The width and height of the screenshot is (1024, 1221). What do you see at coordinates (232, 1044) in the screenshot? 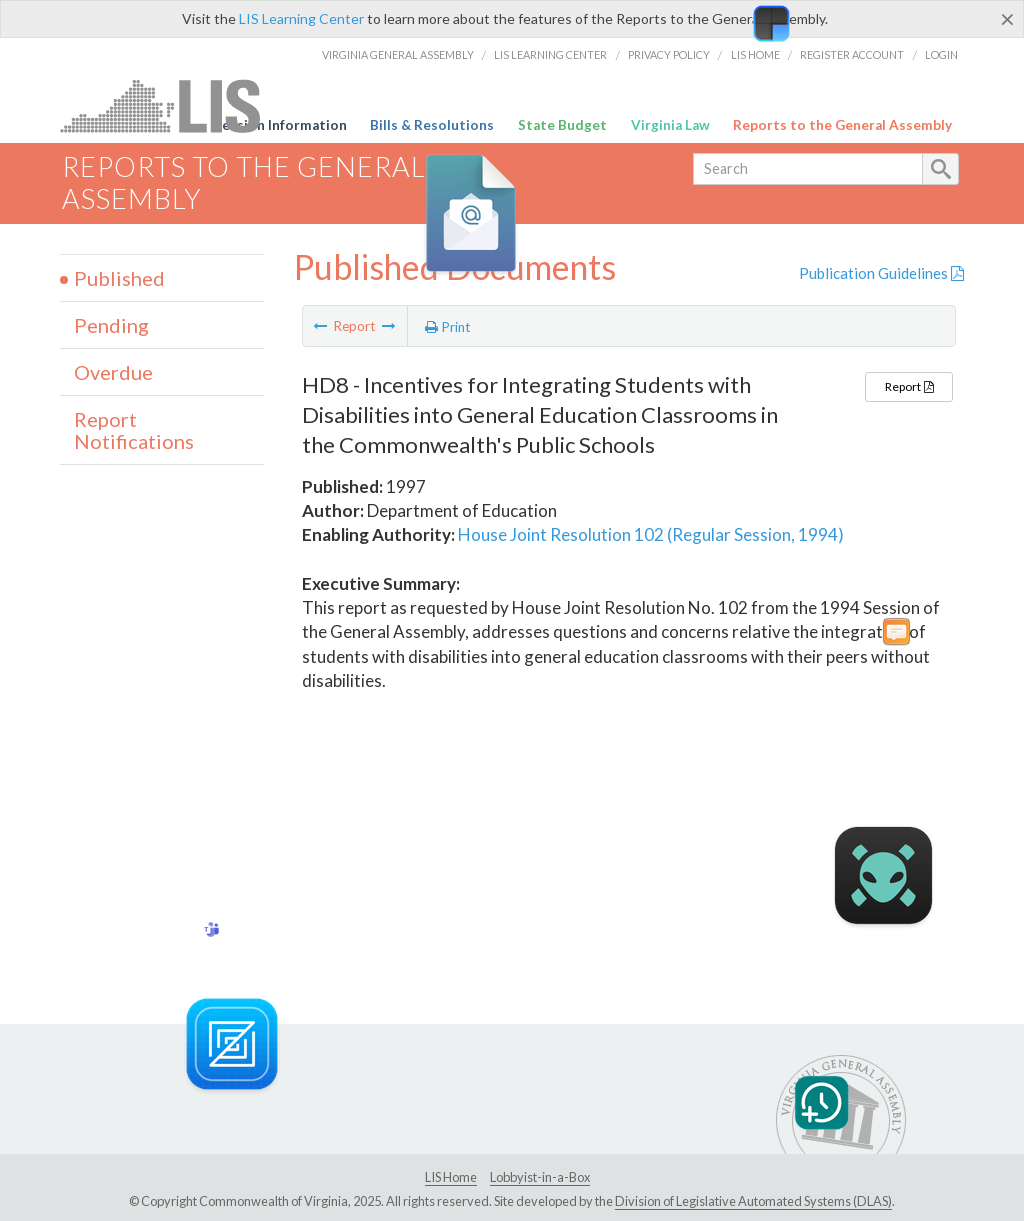
I see `open Zed Preview code editor` at bounding box center [232, 1044].